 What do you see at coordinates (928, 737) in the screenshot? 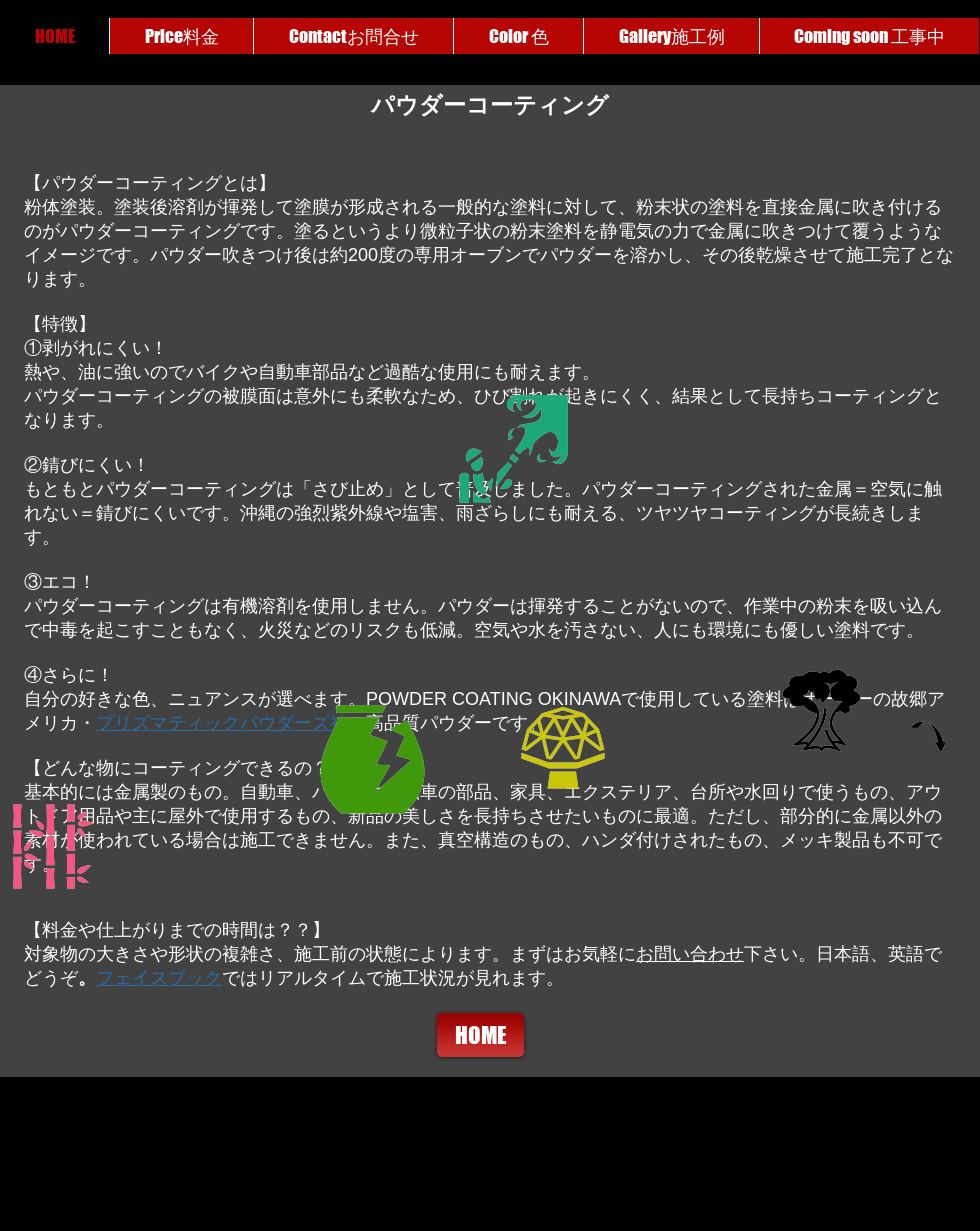
I see `rotate view to overhead perspective` at bounding box center [928, 737].